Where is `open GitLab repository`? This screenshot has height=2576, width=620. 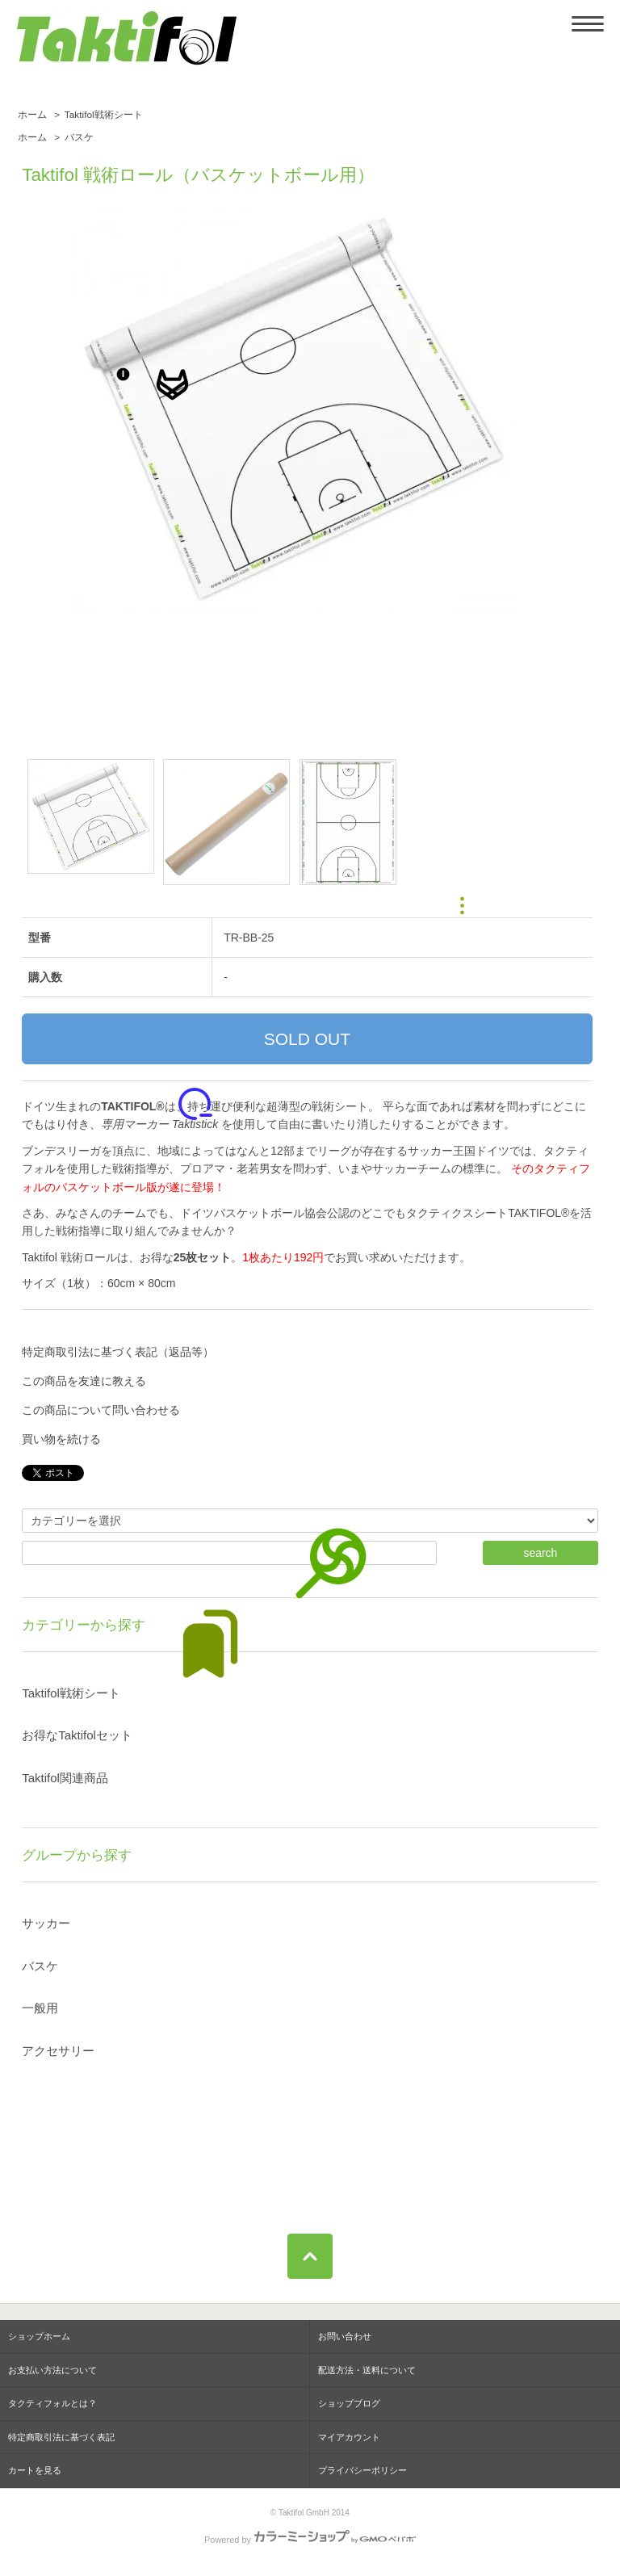
open GitLab repository is located at coordinates (172, 384).